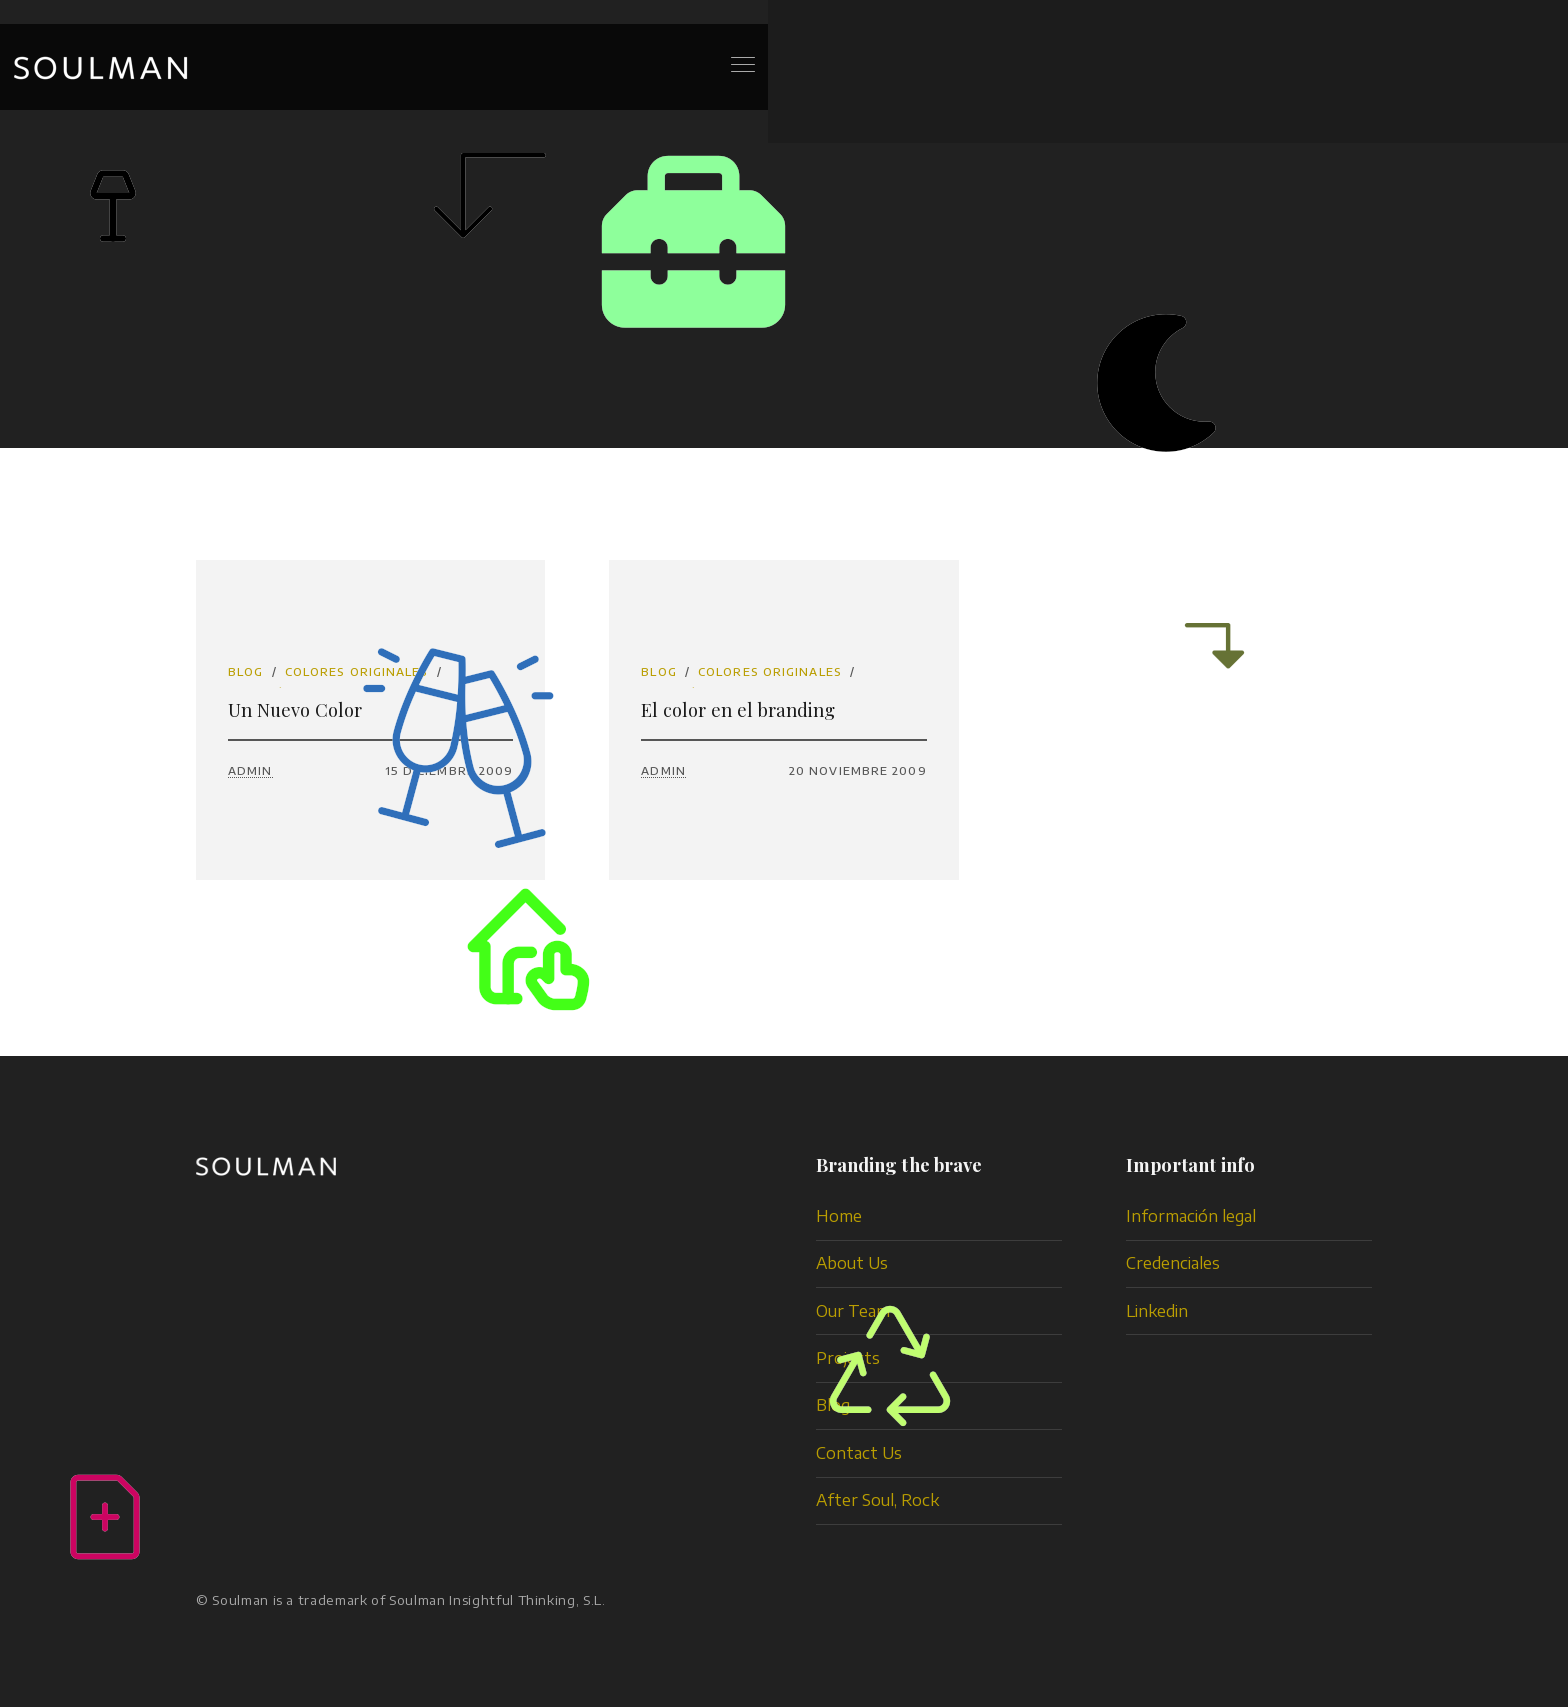  What do you see at coordinates (462, 747) in the screenshot?
I see `celebrate an achievement or milestone` at bounding box center [462, 747].